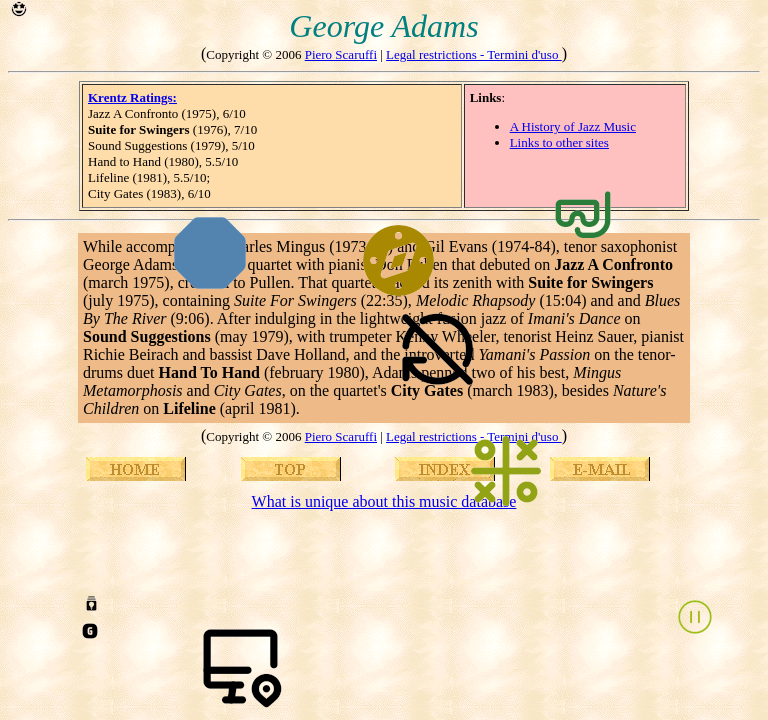 The width and height of the screenshot is (768, 720). Describe the element at coordinates (240, 666) in the screenshot. I see `view device location on map` at that location.